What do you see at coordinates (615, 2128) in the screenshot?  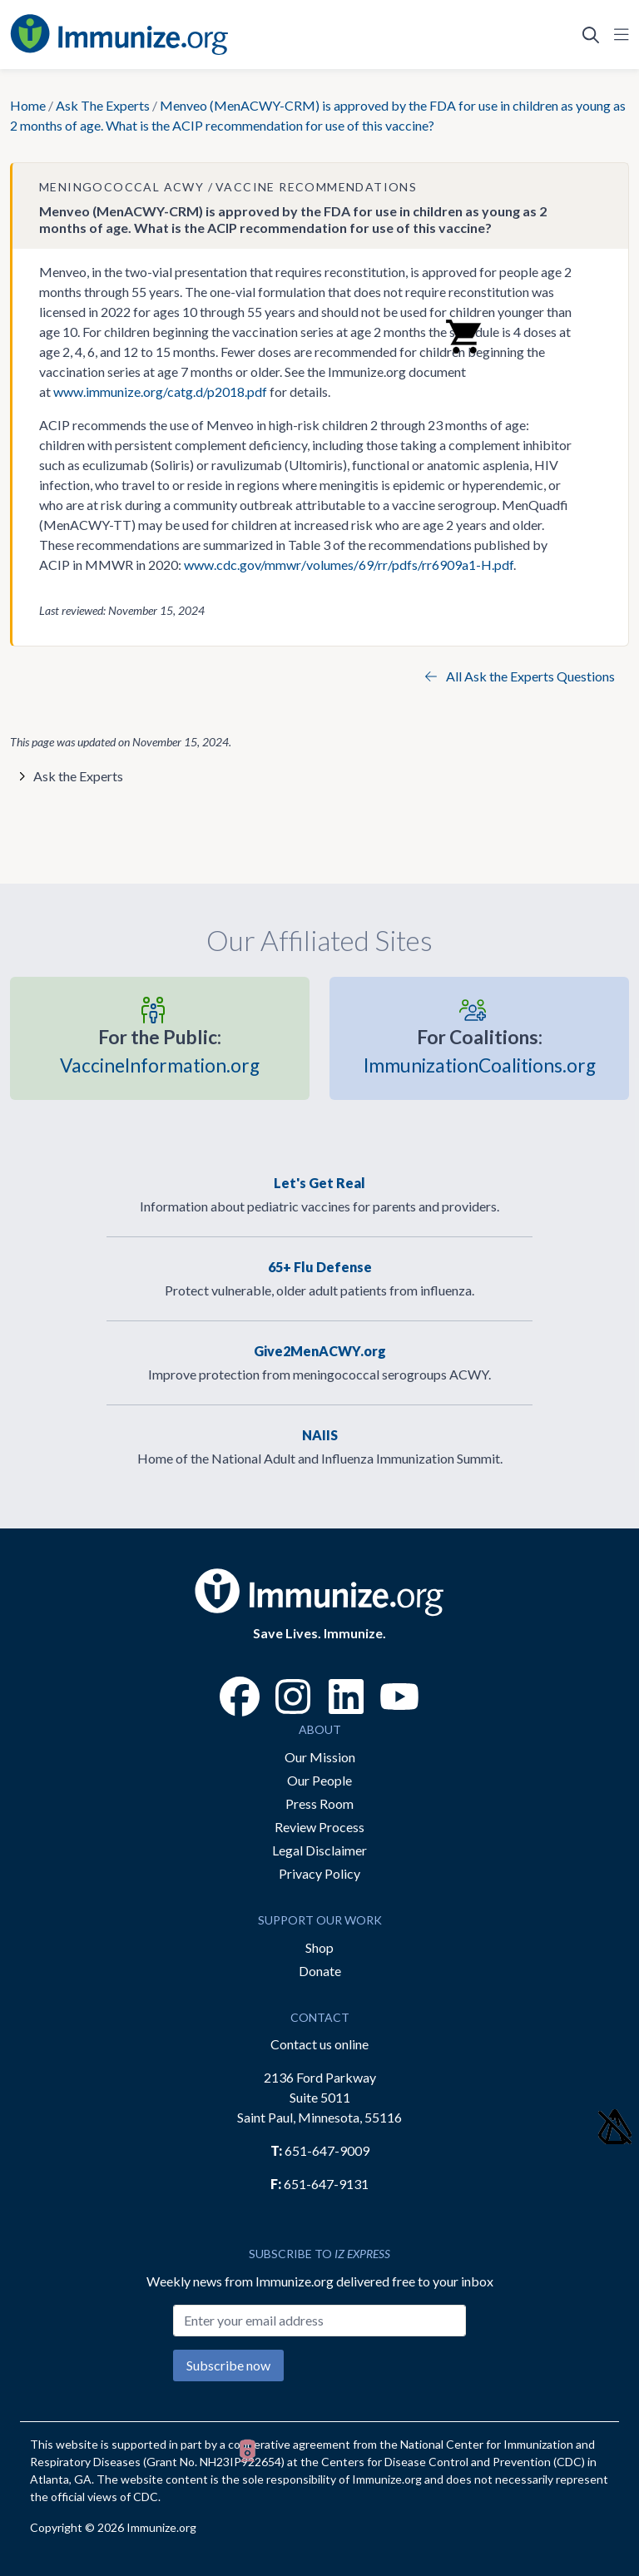 I see `disable 3D object rendering` at bounding box center [615, 2128].